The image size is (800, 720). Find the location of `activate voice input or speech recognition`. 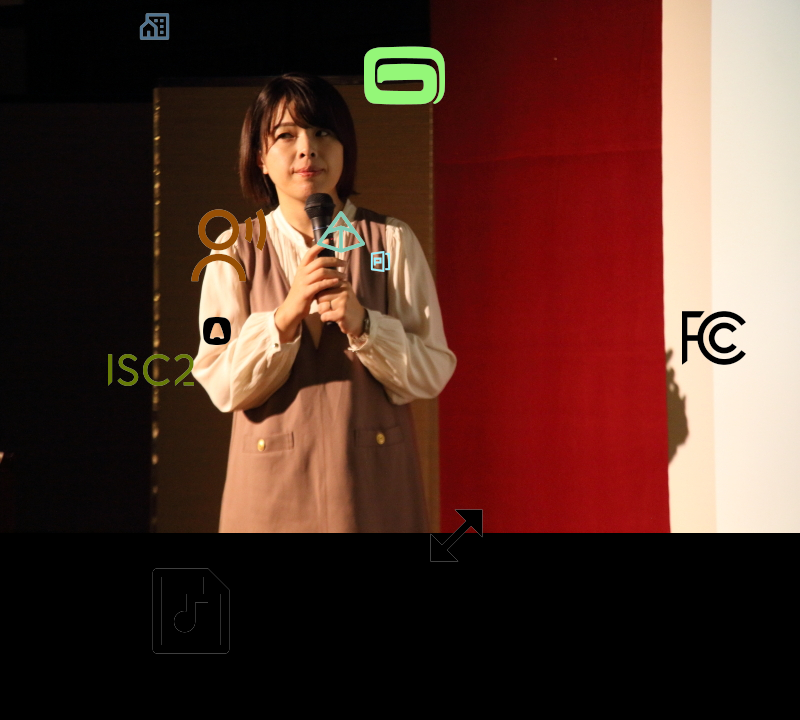

activate voice input or speech recognition is located at coordinates (229, 247).